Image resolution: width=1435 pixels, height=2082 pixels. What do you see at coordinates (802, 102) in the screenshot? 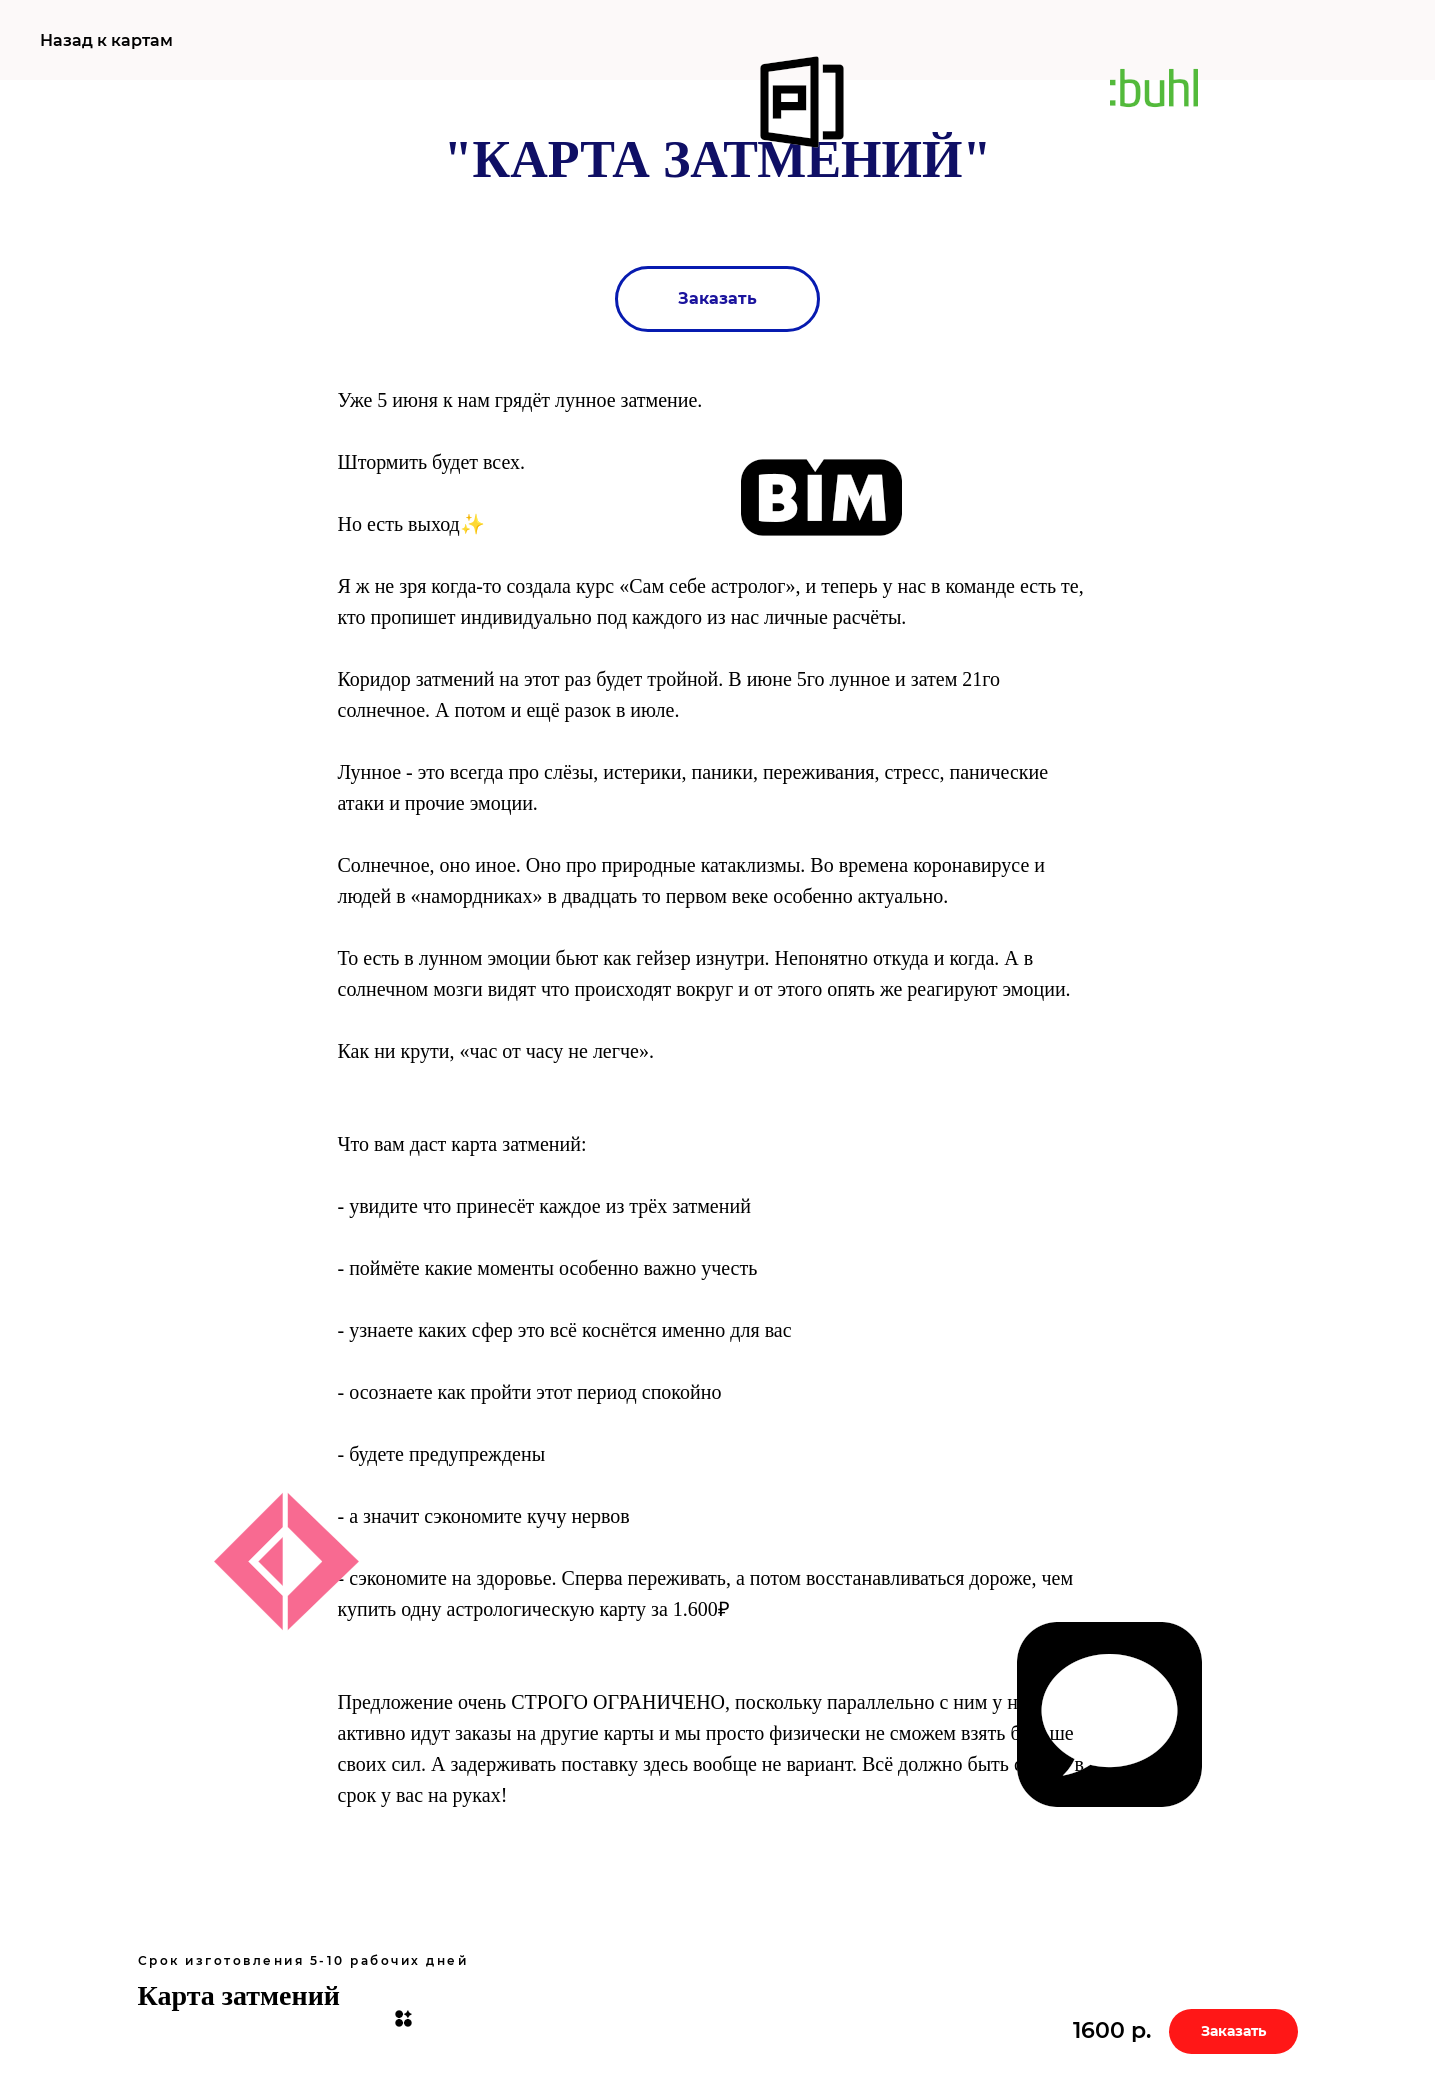
I see `open a PowerPoint presentation file` at bounding box center [802, 102].